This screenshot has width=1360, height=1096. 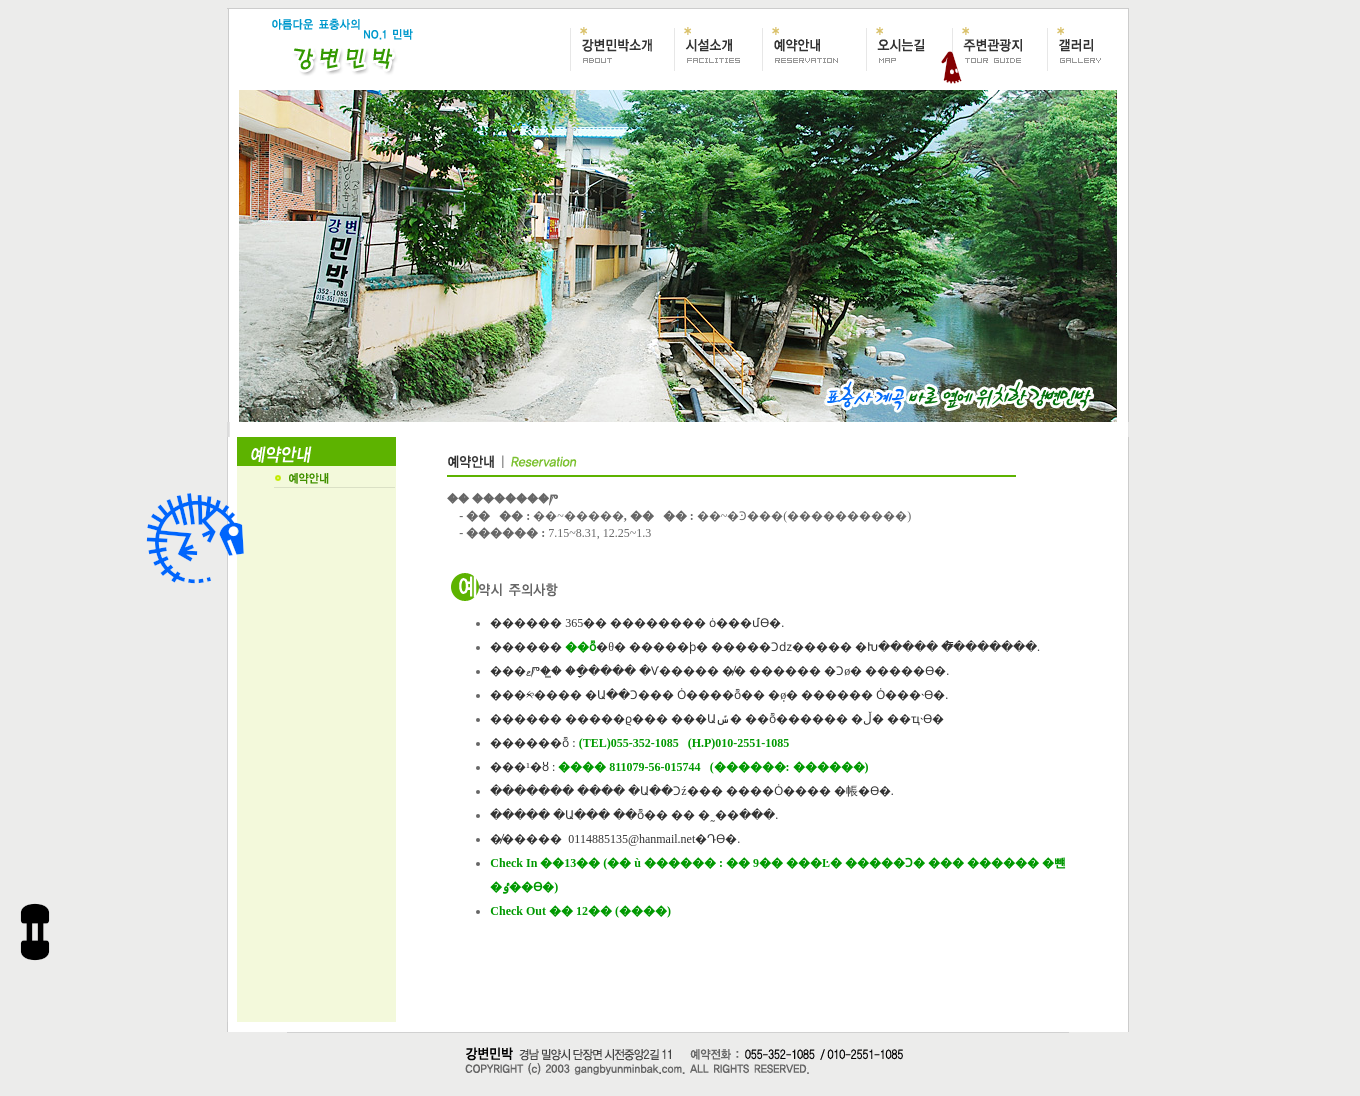 What do you see at coordinates (35, 932) in the screenshot?
I see `use grenade weapon or explosive item` at bounding box center [35, 932].